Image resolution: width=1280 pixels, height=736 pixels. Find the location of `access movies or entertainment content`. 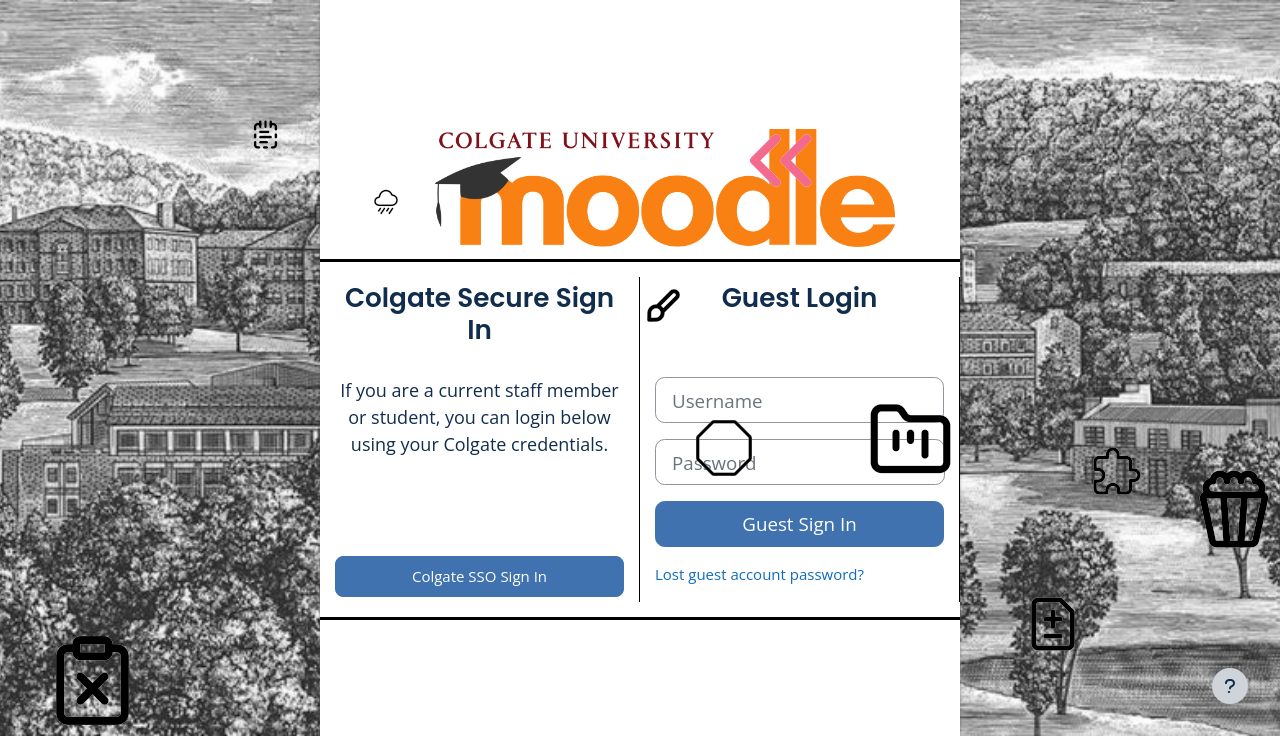

access movies or entertainment content is located at coordinates (1234, 509).